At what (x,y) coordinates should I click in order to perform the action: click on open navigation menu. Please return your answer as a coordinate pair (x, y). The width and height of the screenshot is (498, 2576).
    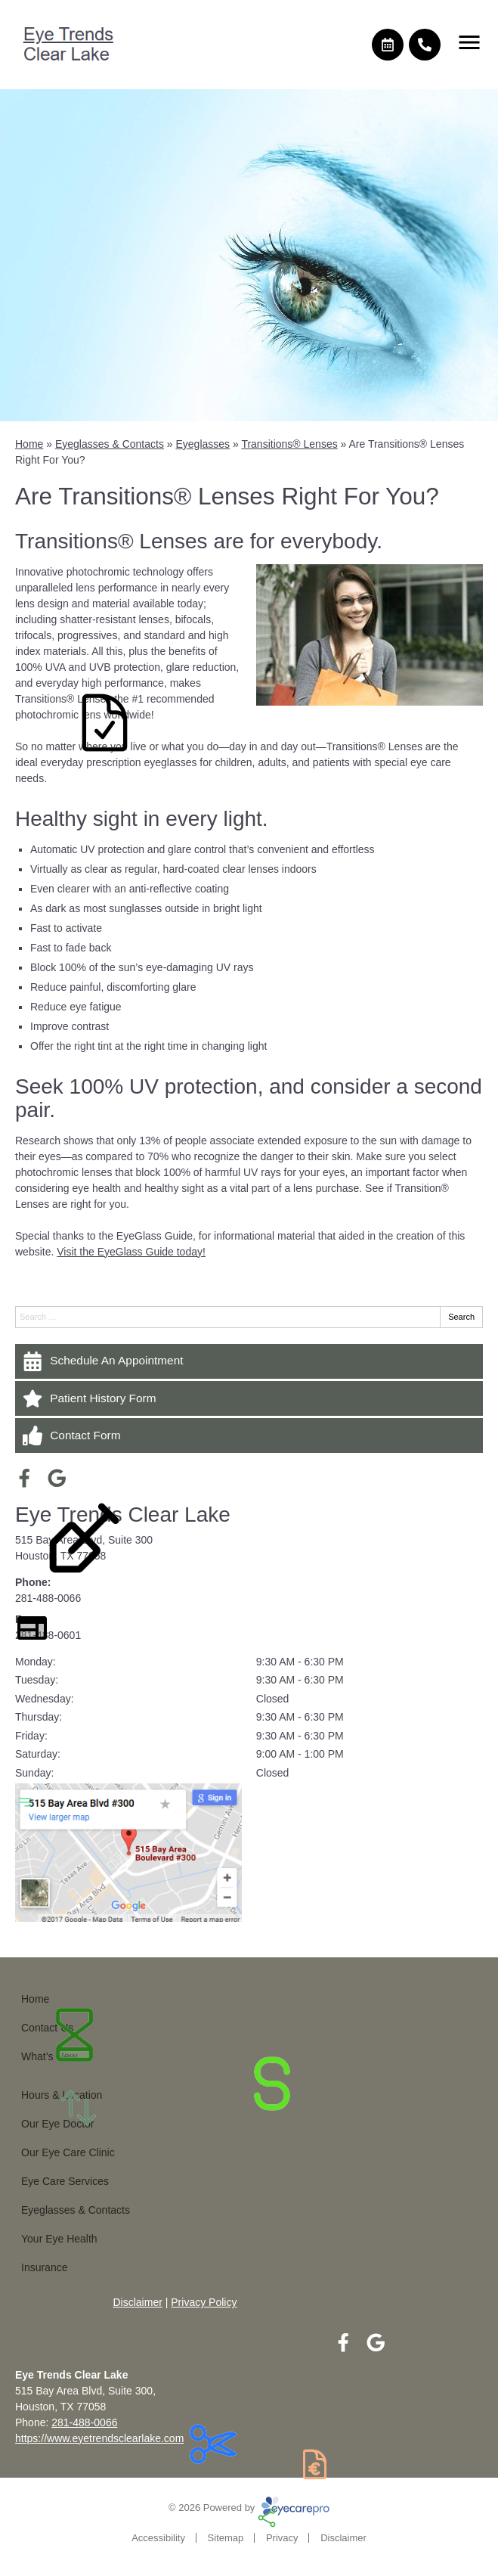
    Looking at the image, I should click on (25, 1802).